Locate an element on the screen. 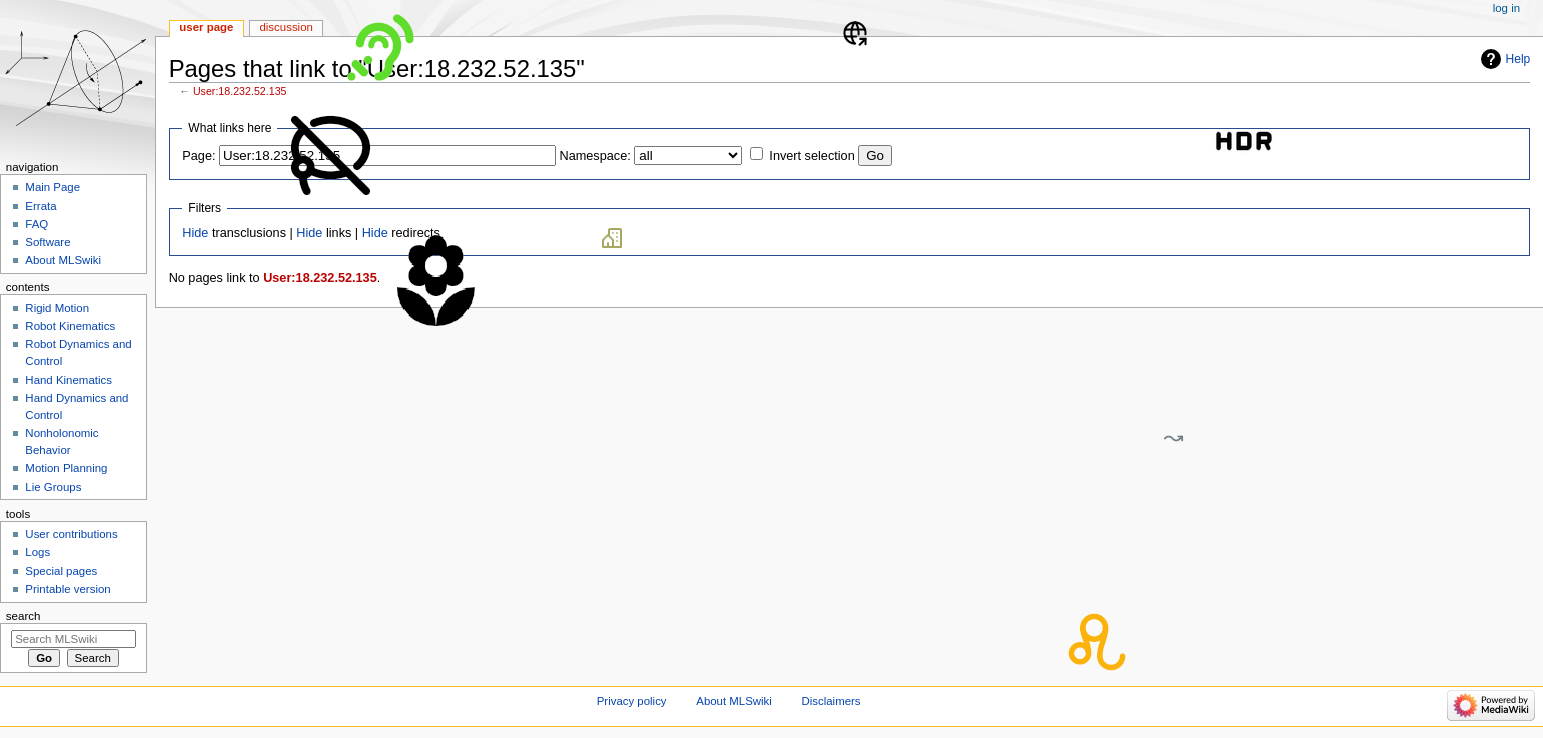 The image size is (1543, 738). disable lasso selection tool is located at coordinates (330, 155).